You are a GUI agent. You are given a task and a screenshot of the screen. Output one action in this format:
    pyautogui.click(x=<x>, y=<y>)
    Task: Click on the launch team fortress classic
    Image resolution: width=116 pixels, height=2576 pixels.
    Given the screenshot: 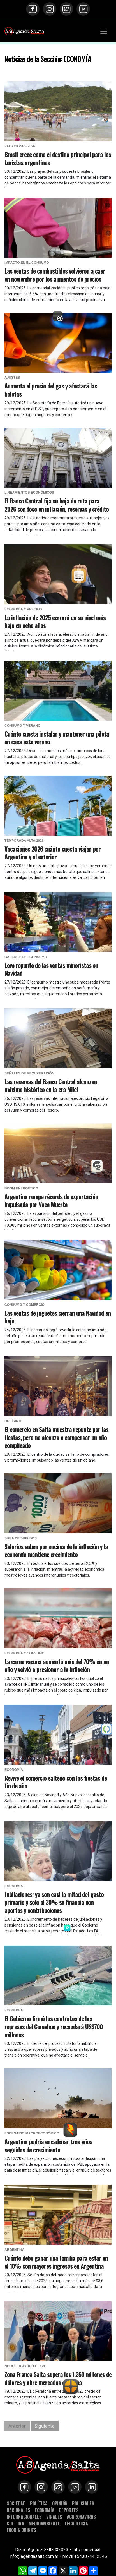 What is the action you would take?
    pyautogui.click(x=71, y=2386)
    